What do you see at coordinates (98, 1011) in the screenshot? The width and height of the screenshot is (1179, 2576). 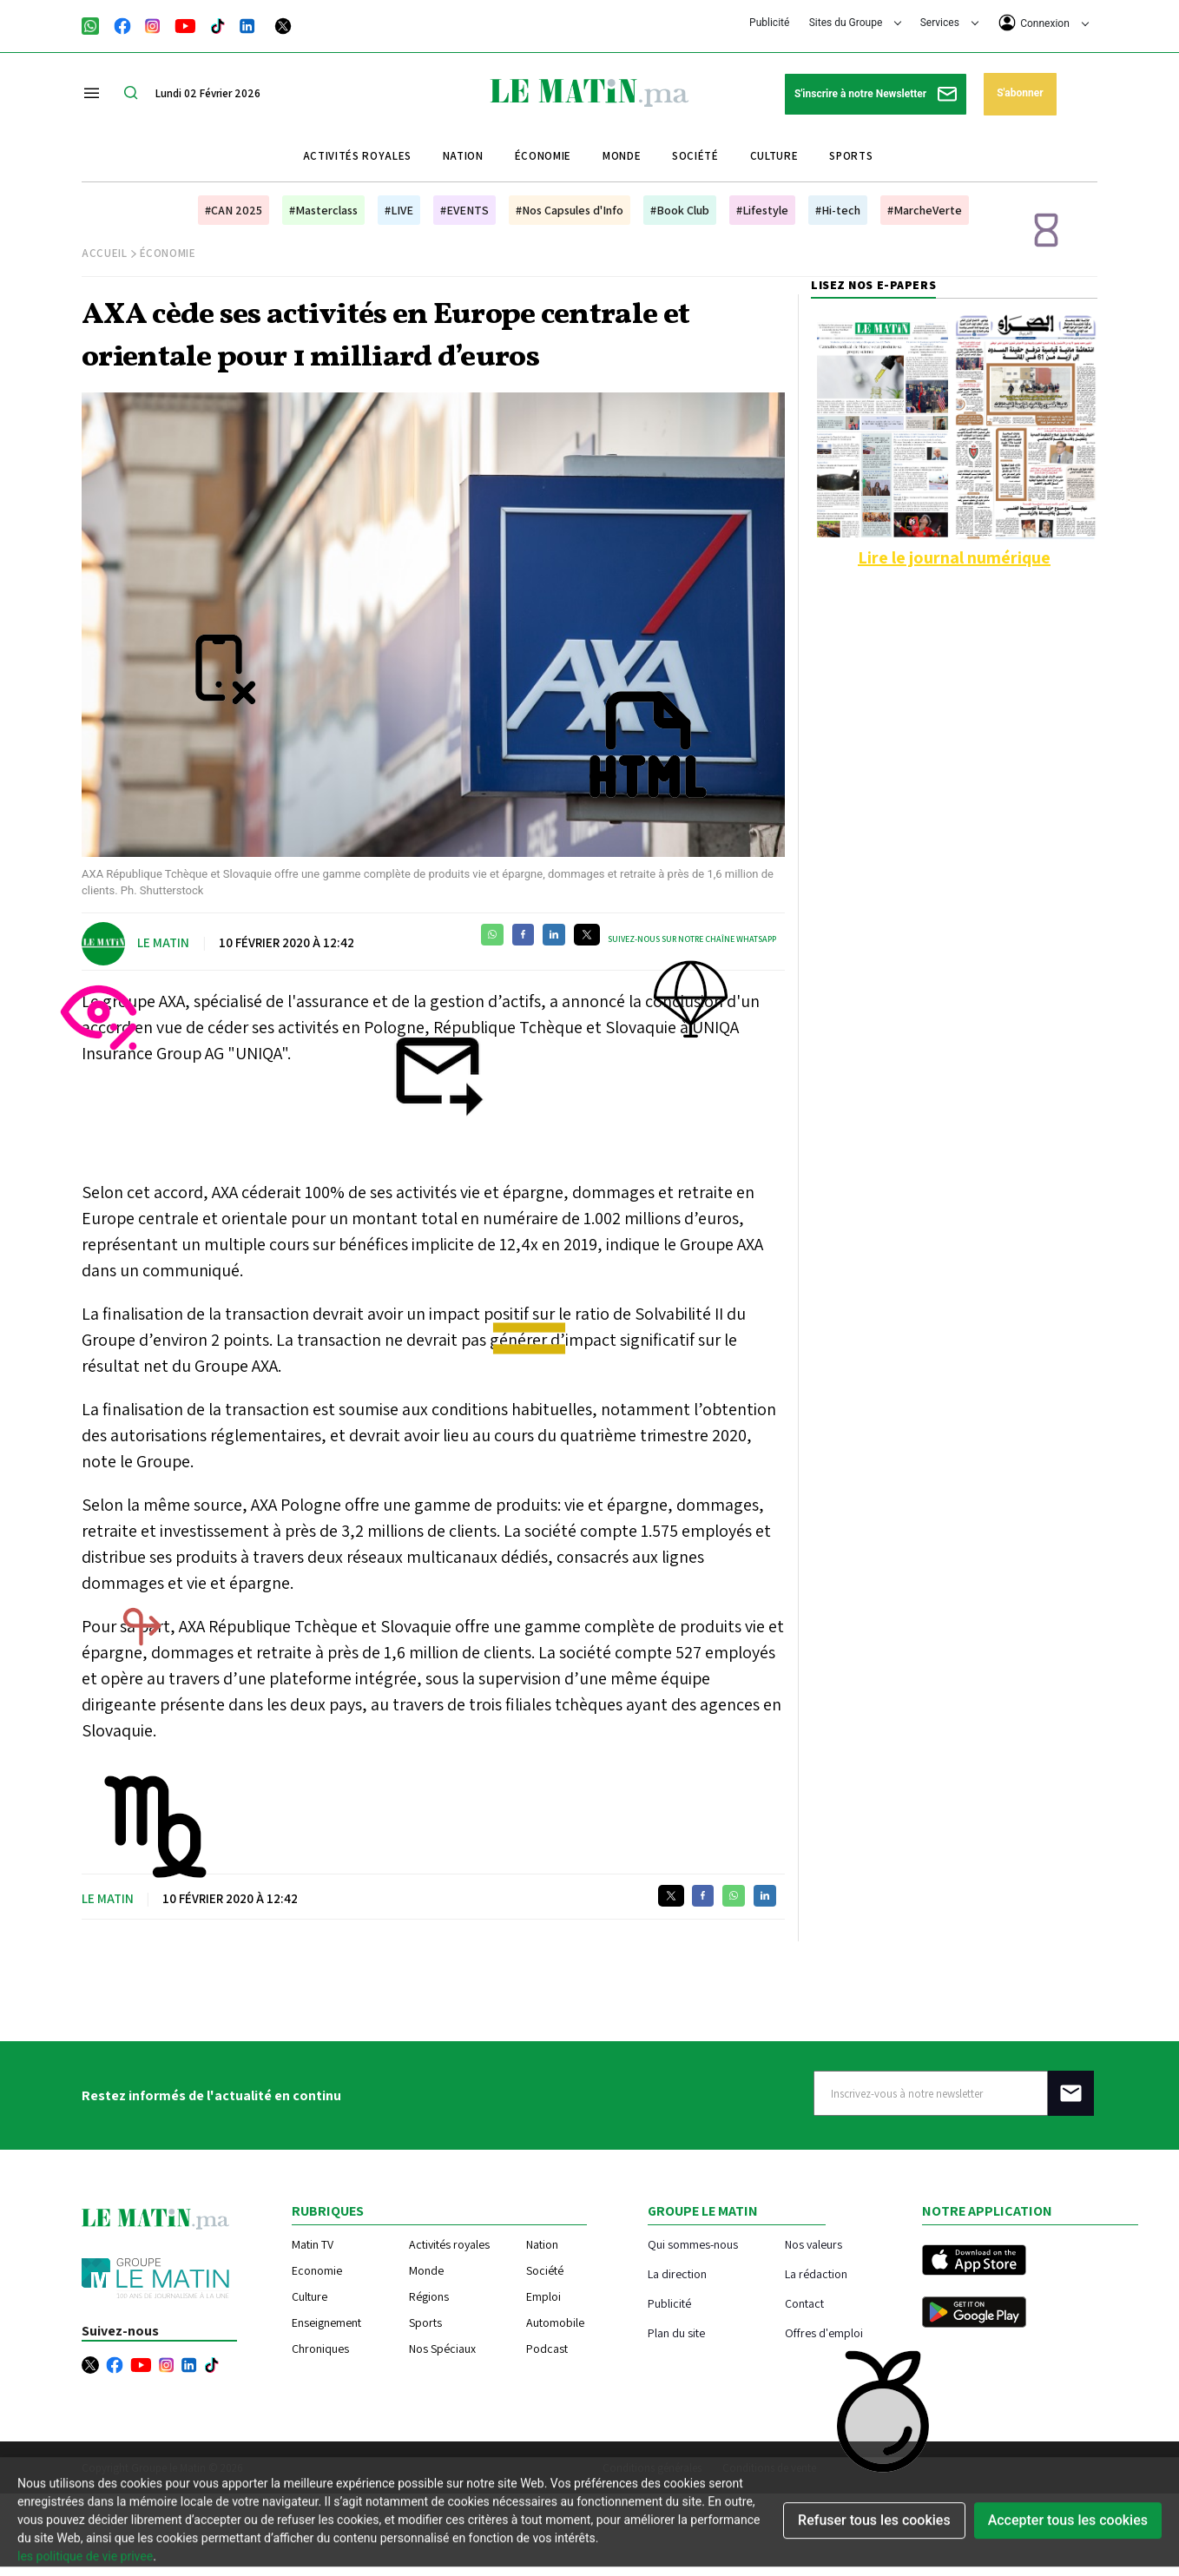 I see `view available discounts or promotions` at bounding box center [98, 1011].